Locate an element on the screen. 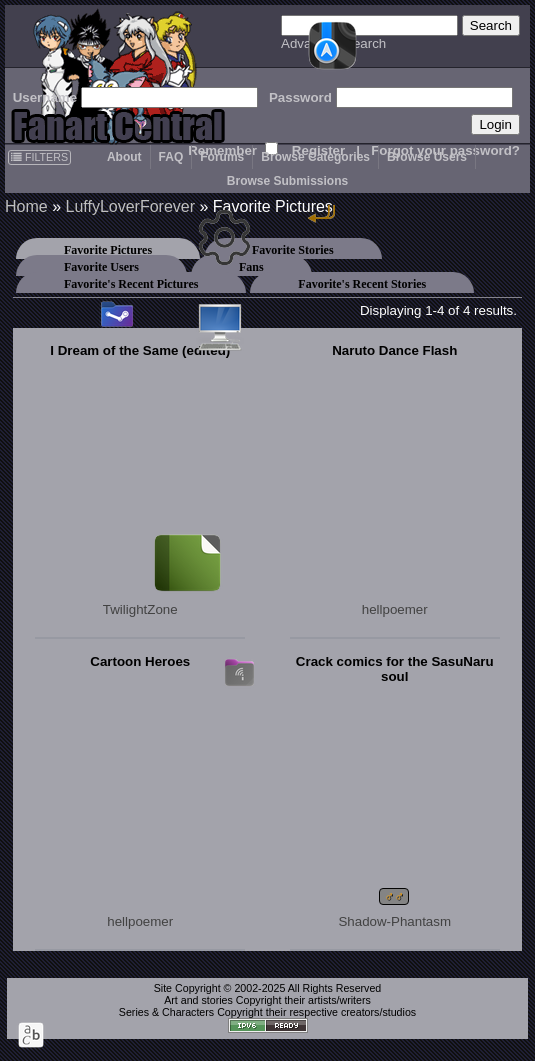 The image size is (535, 1061). access computer or desktop settings is located at coordinates (220, 328).